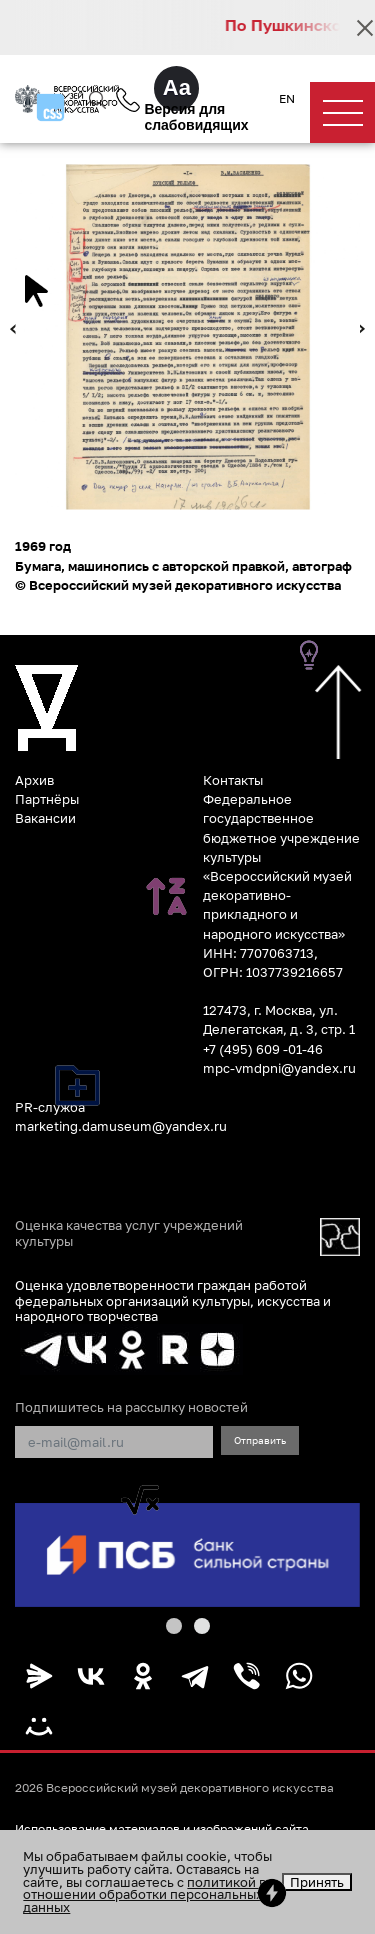 The height and width of the screenshot is (1934, 375). What do you see at coordinates (166, 896) in the screenshot?
I see `sort list alphabetically from Z to A` at bounding box center [166, 896].